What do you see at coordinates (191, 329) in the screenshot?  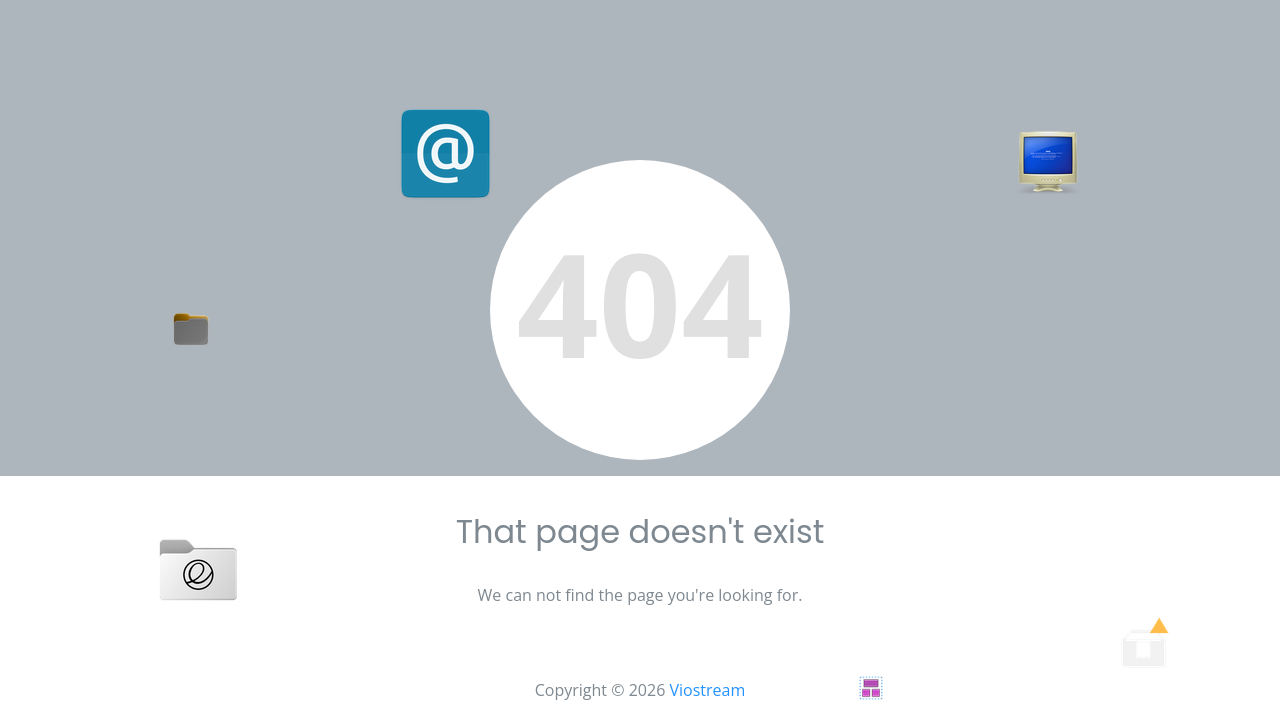 I see `open folder to view contents` at bounding box center [191, 329].